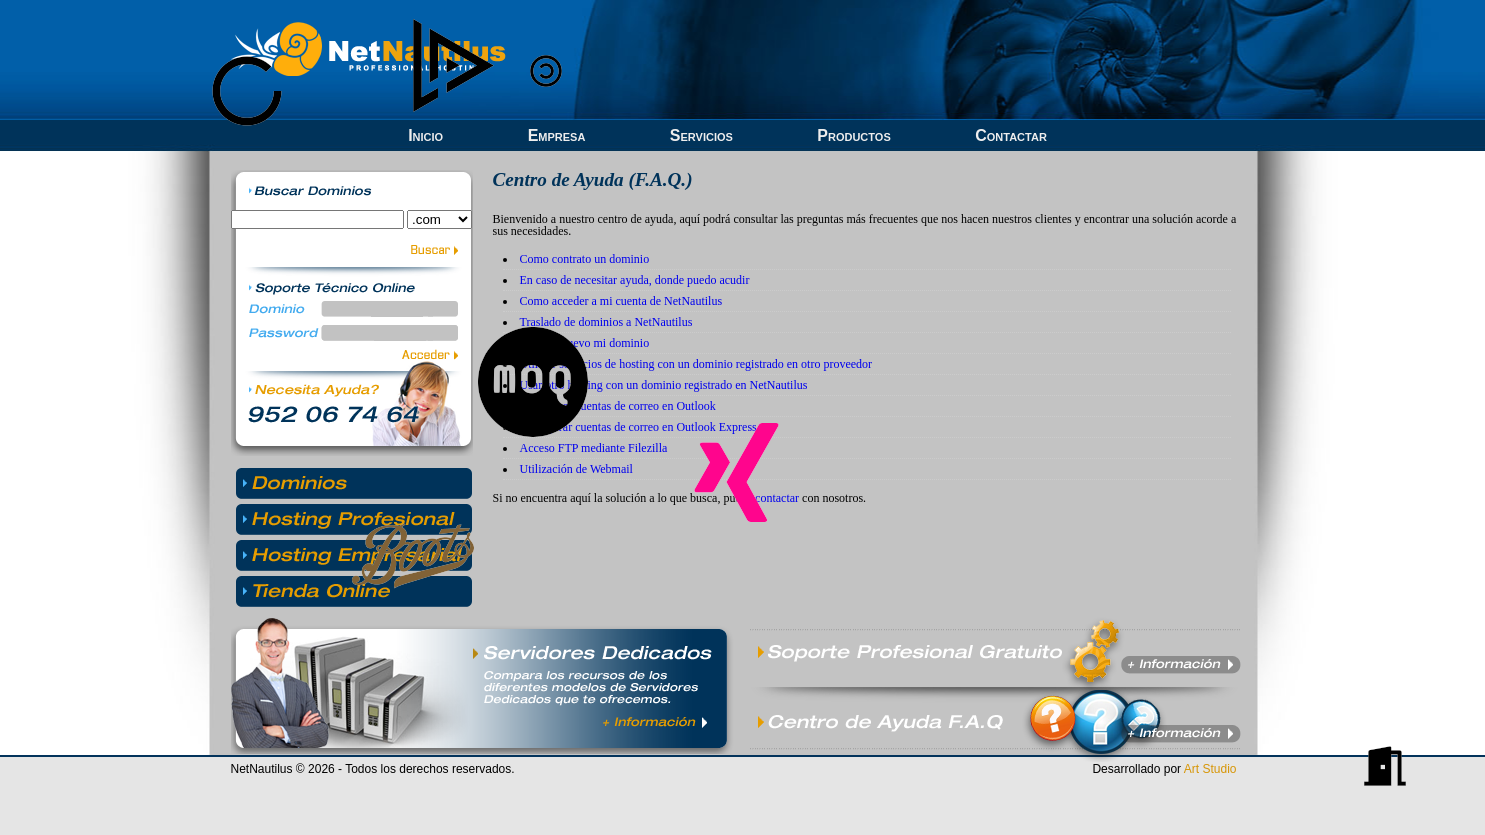 The height and width of the screenshot is (835, 1485). Describe the element at coordinates (1385, 767) in the screenshot. I see `log out or exit the application` at that location.